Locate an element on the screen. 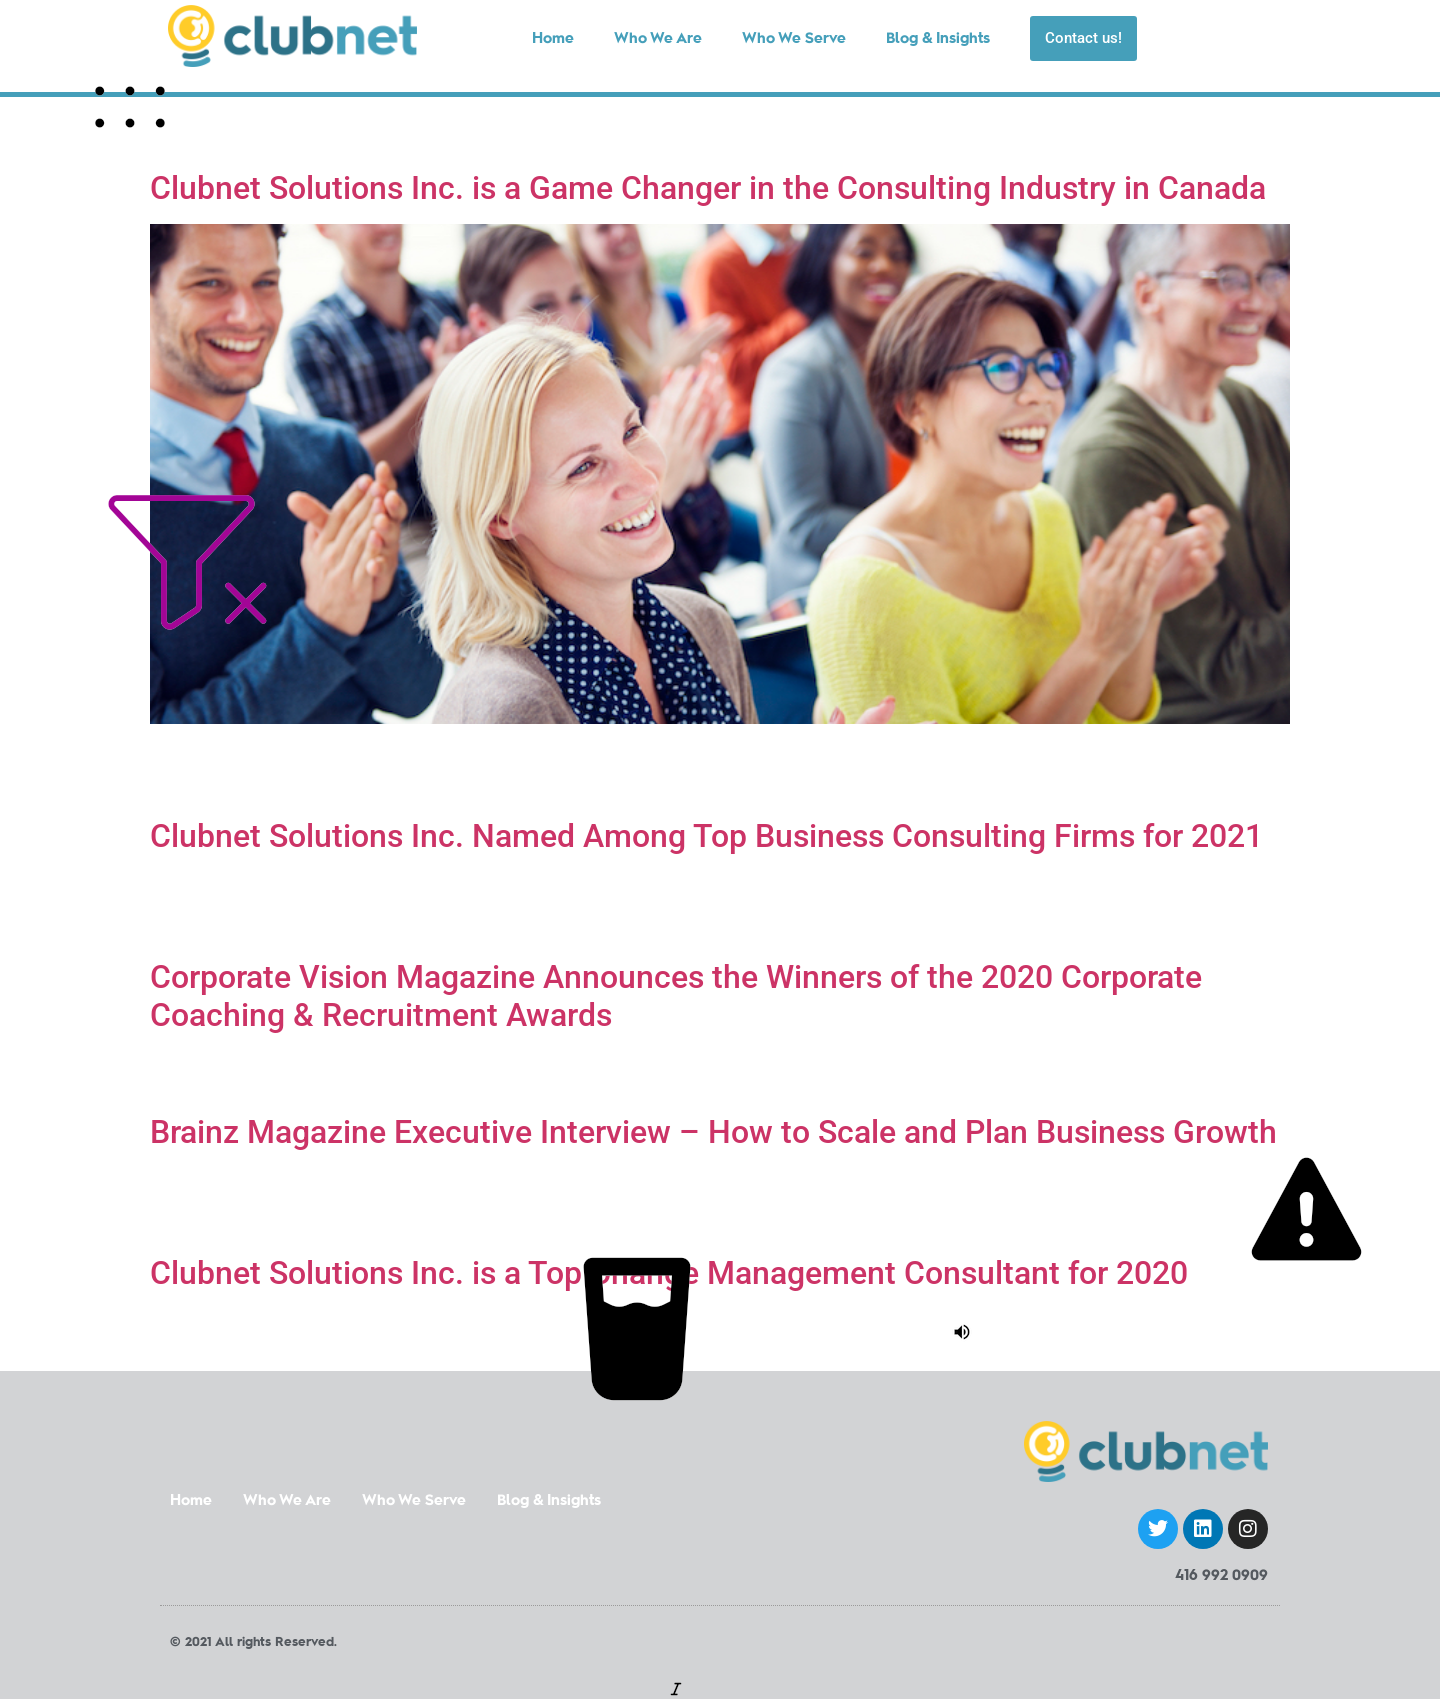  indicates a warning or caution state is located at coordinates (1306, 1212).